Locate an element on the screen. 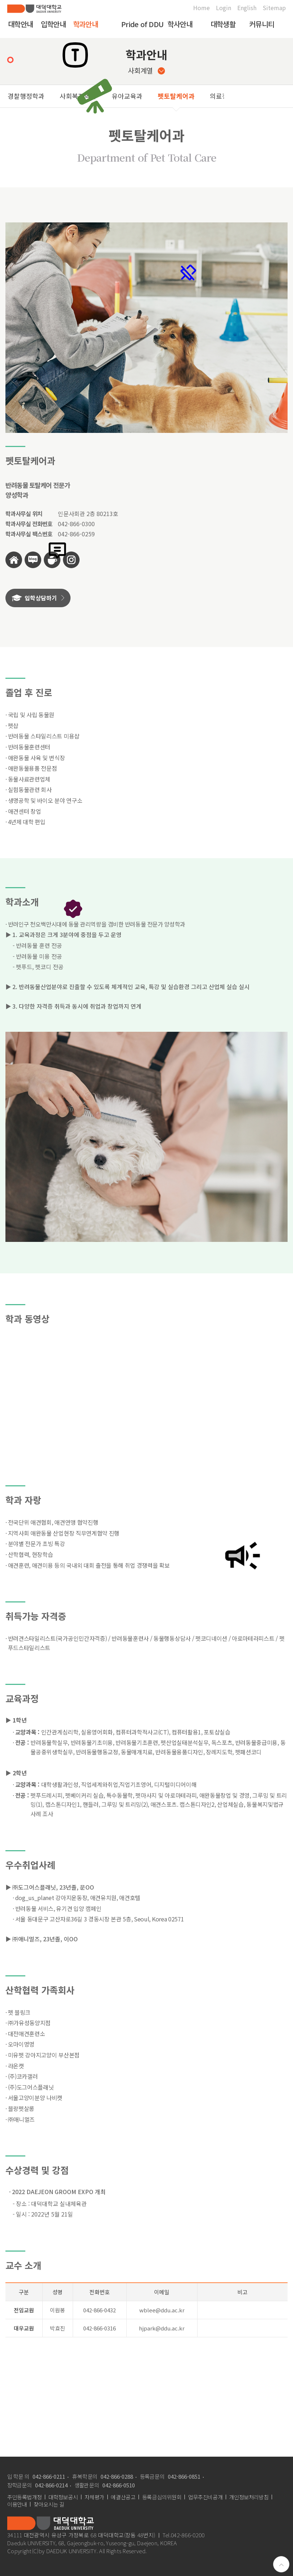 This screenshot has height=2576, width=293. open chat or messaging is located at coordinates (57, 550).